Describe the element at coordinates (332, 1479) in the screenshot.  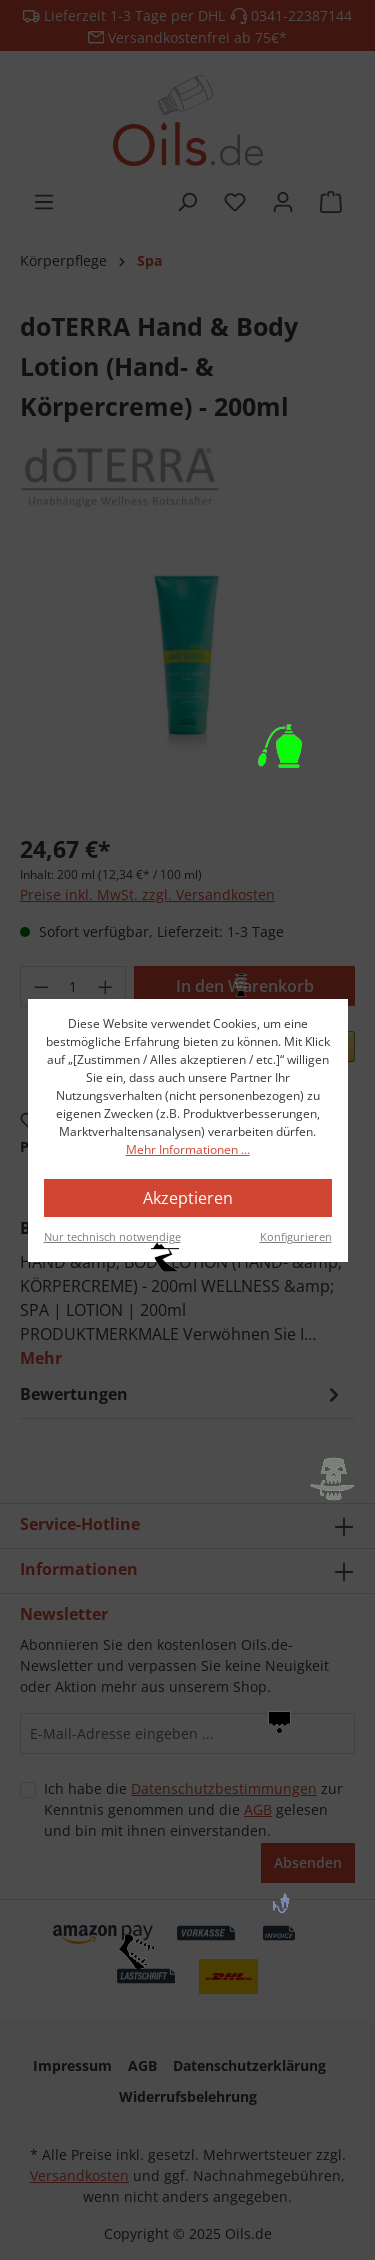
I see `indicates a critical hit or bite attack ability` at that location.